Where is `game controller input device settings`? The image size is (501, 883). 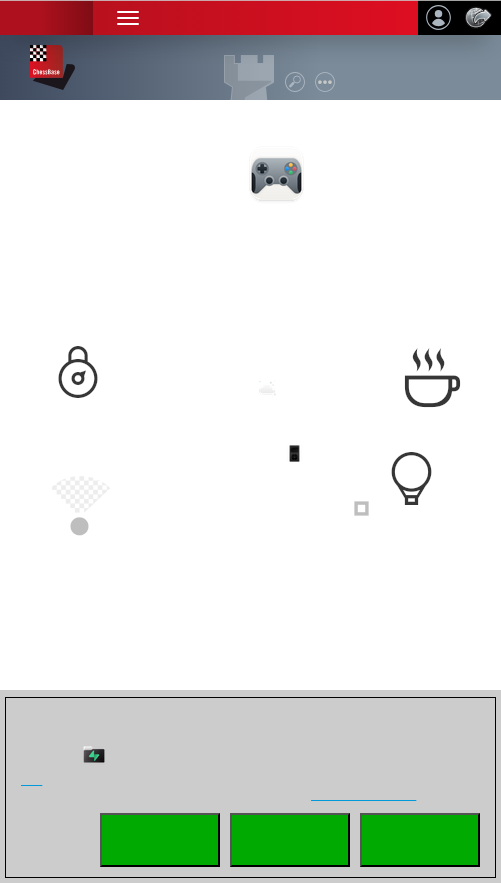
game controller input device settings is located at coordinates (276, 173).